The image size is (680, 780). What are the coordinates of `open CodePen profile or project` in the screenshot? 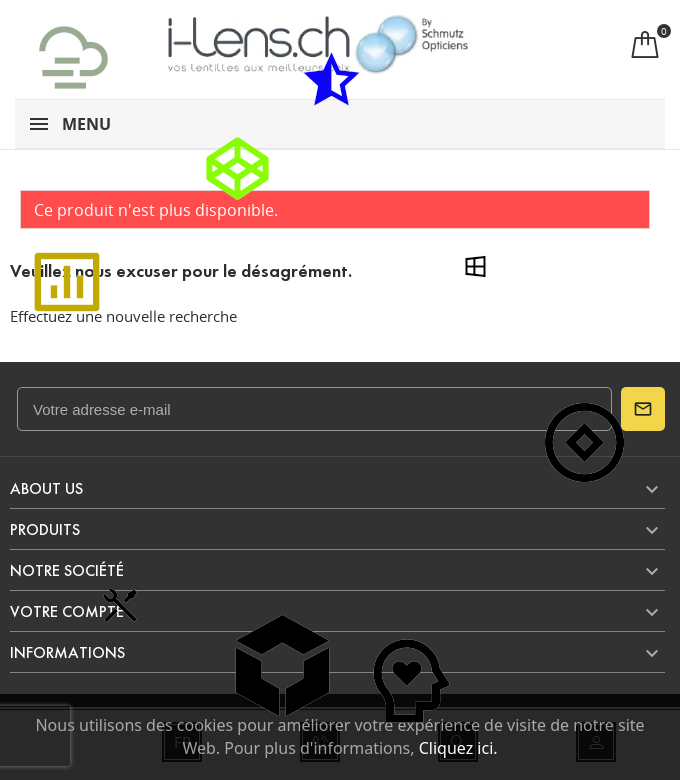 It's located at (237, 168).